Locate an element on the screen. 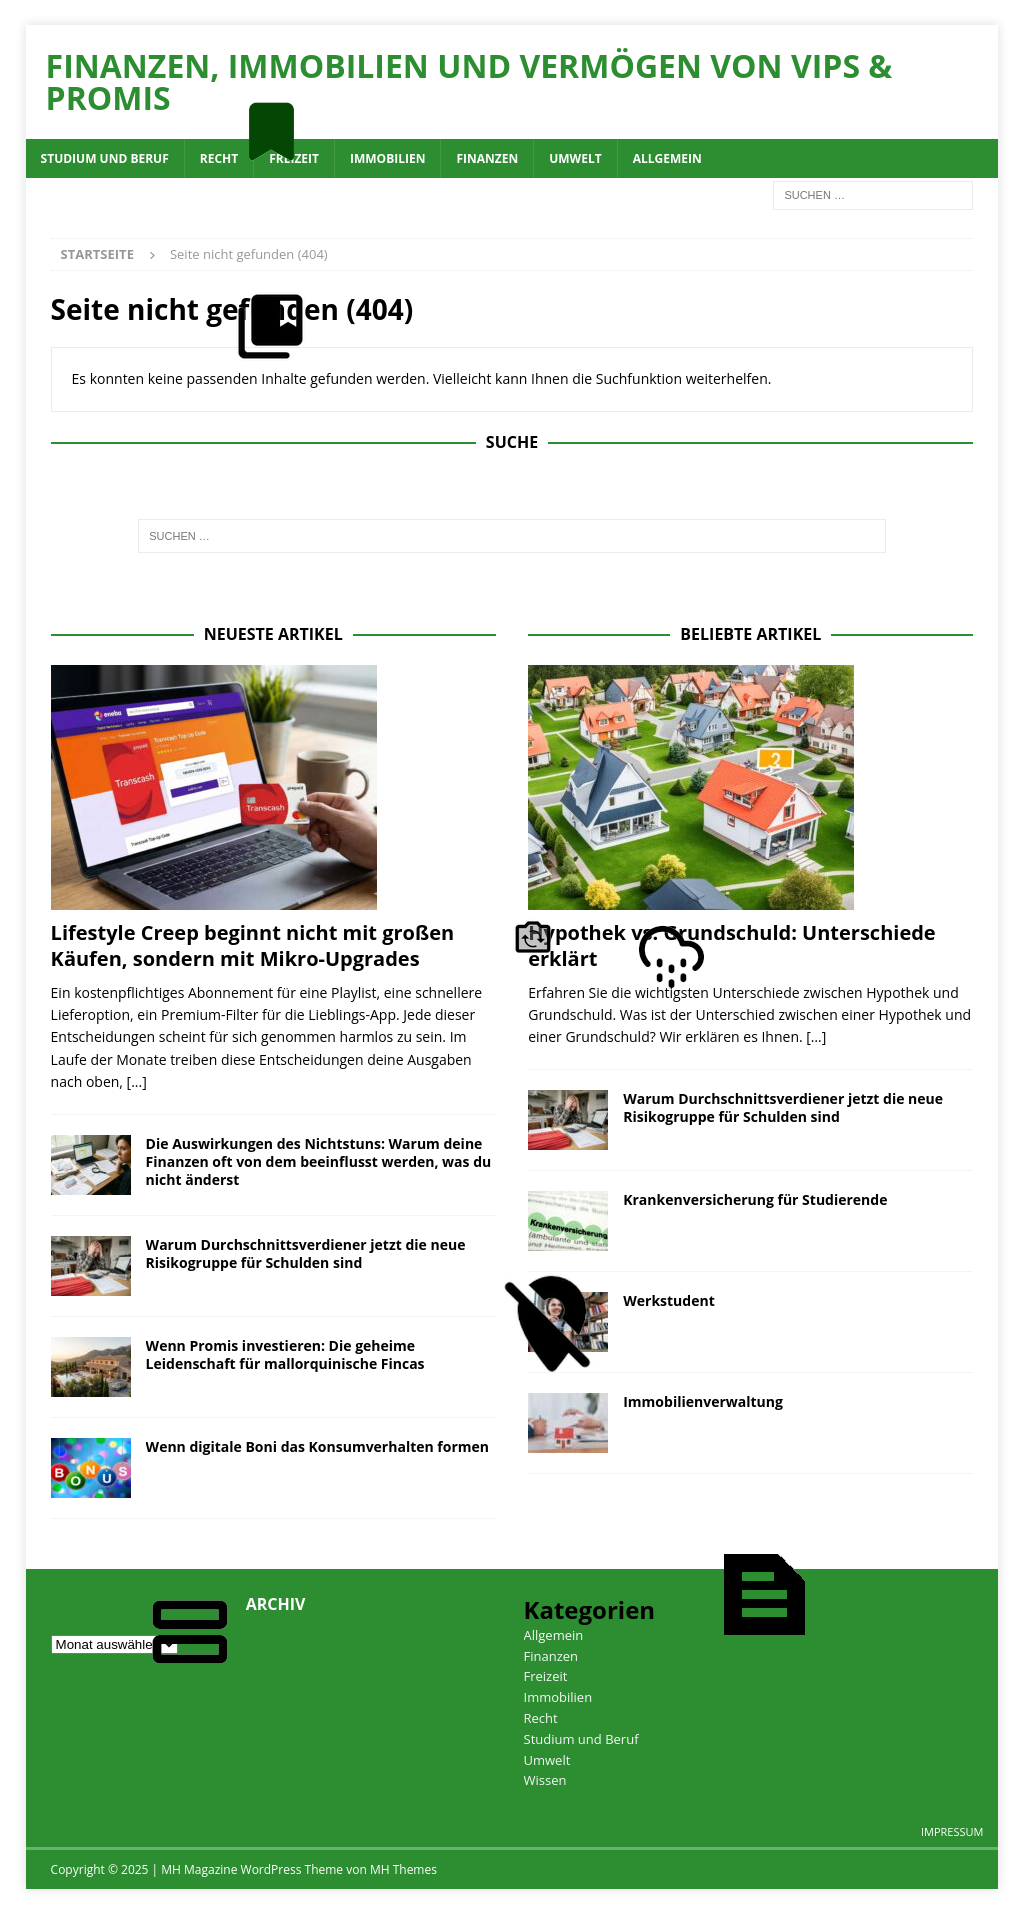 The image size is (1024, 1914). switch to row view layout is located at coordinates (190, 1632).